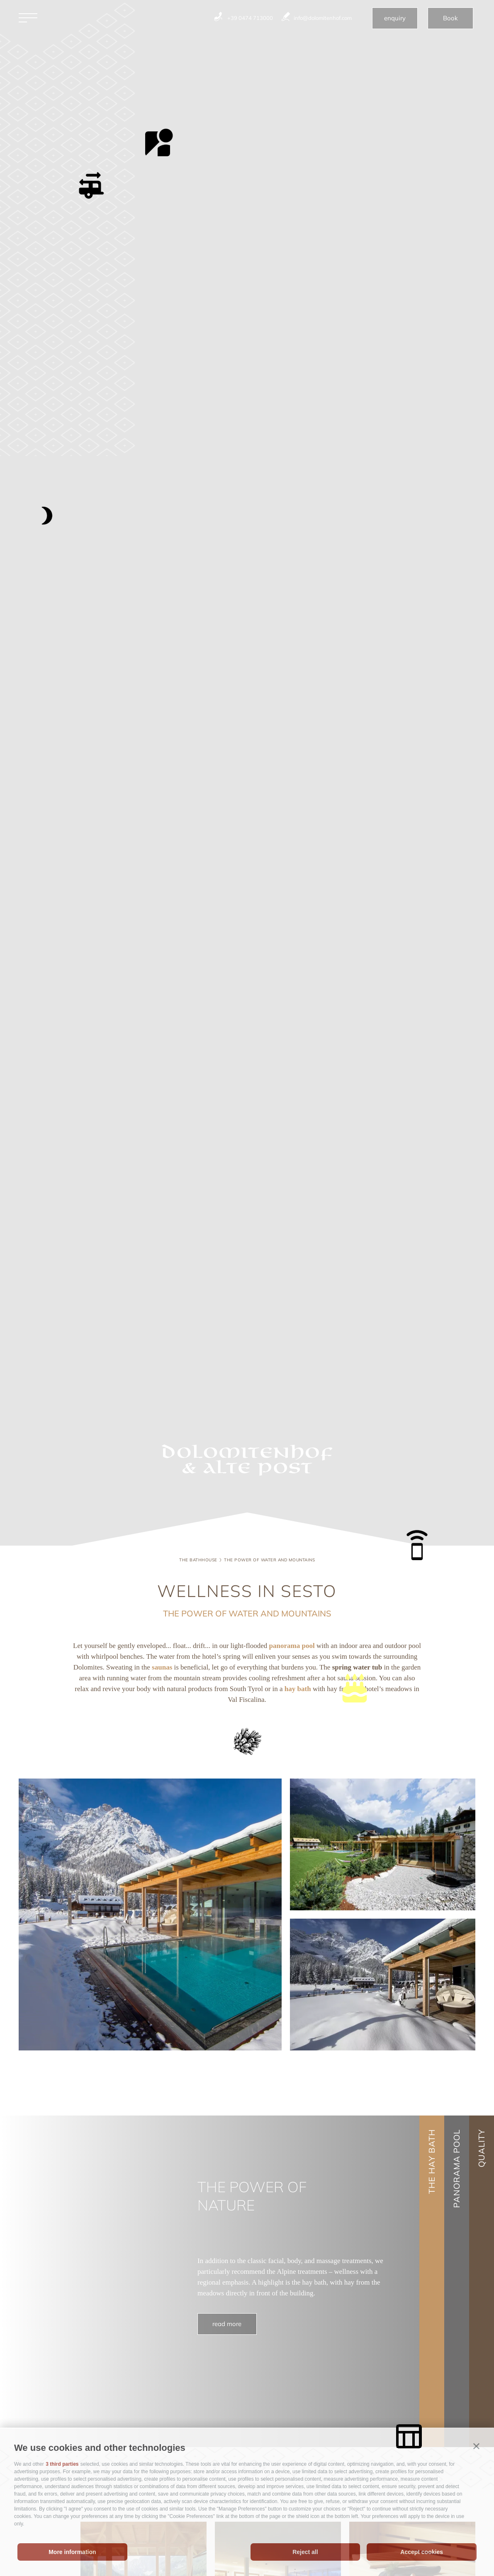 Image resolution: width=494 pixels, height=2576 pixels. Describe the element at coordinates (46, 516) in the screenshot. I see `toggle dark mode or night theme` at that location.